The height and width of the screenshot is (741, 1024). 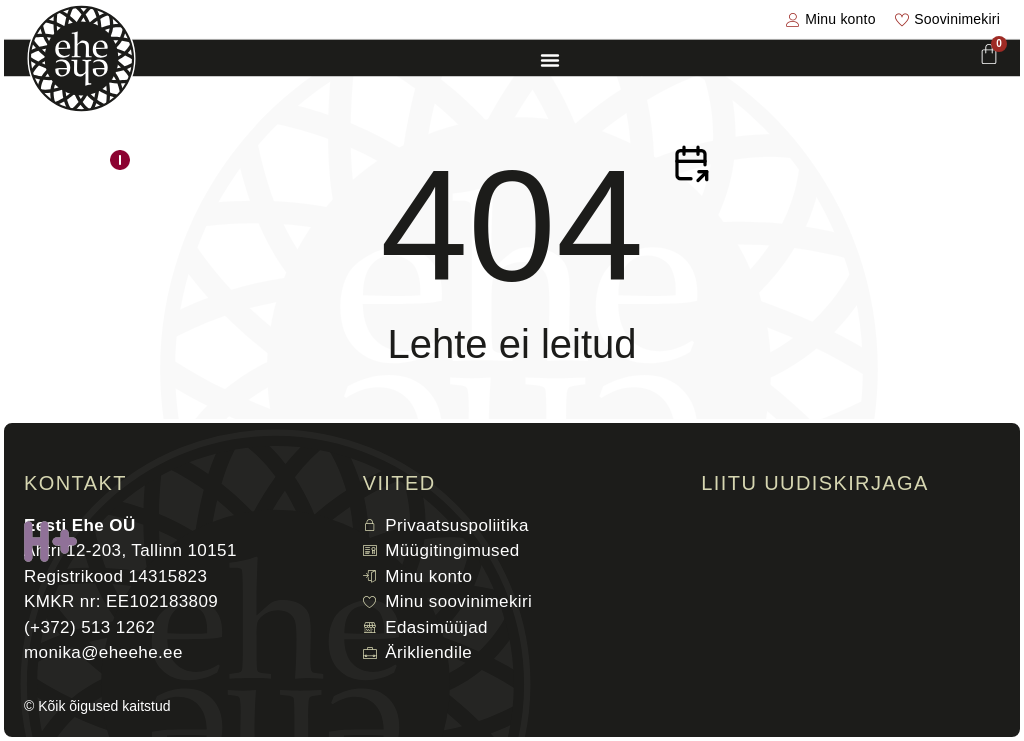 I want to click on indicates H+ (HSPA+) mobile network connection, so click(x=48, y=541).